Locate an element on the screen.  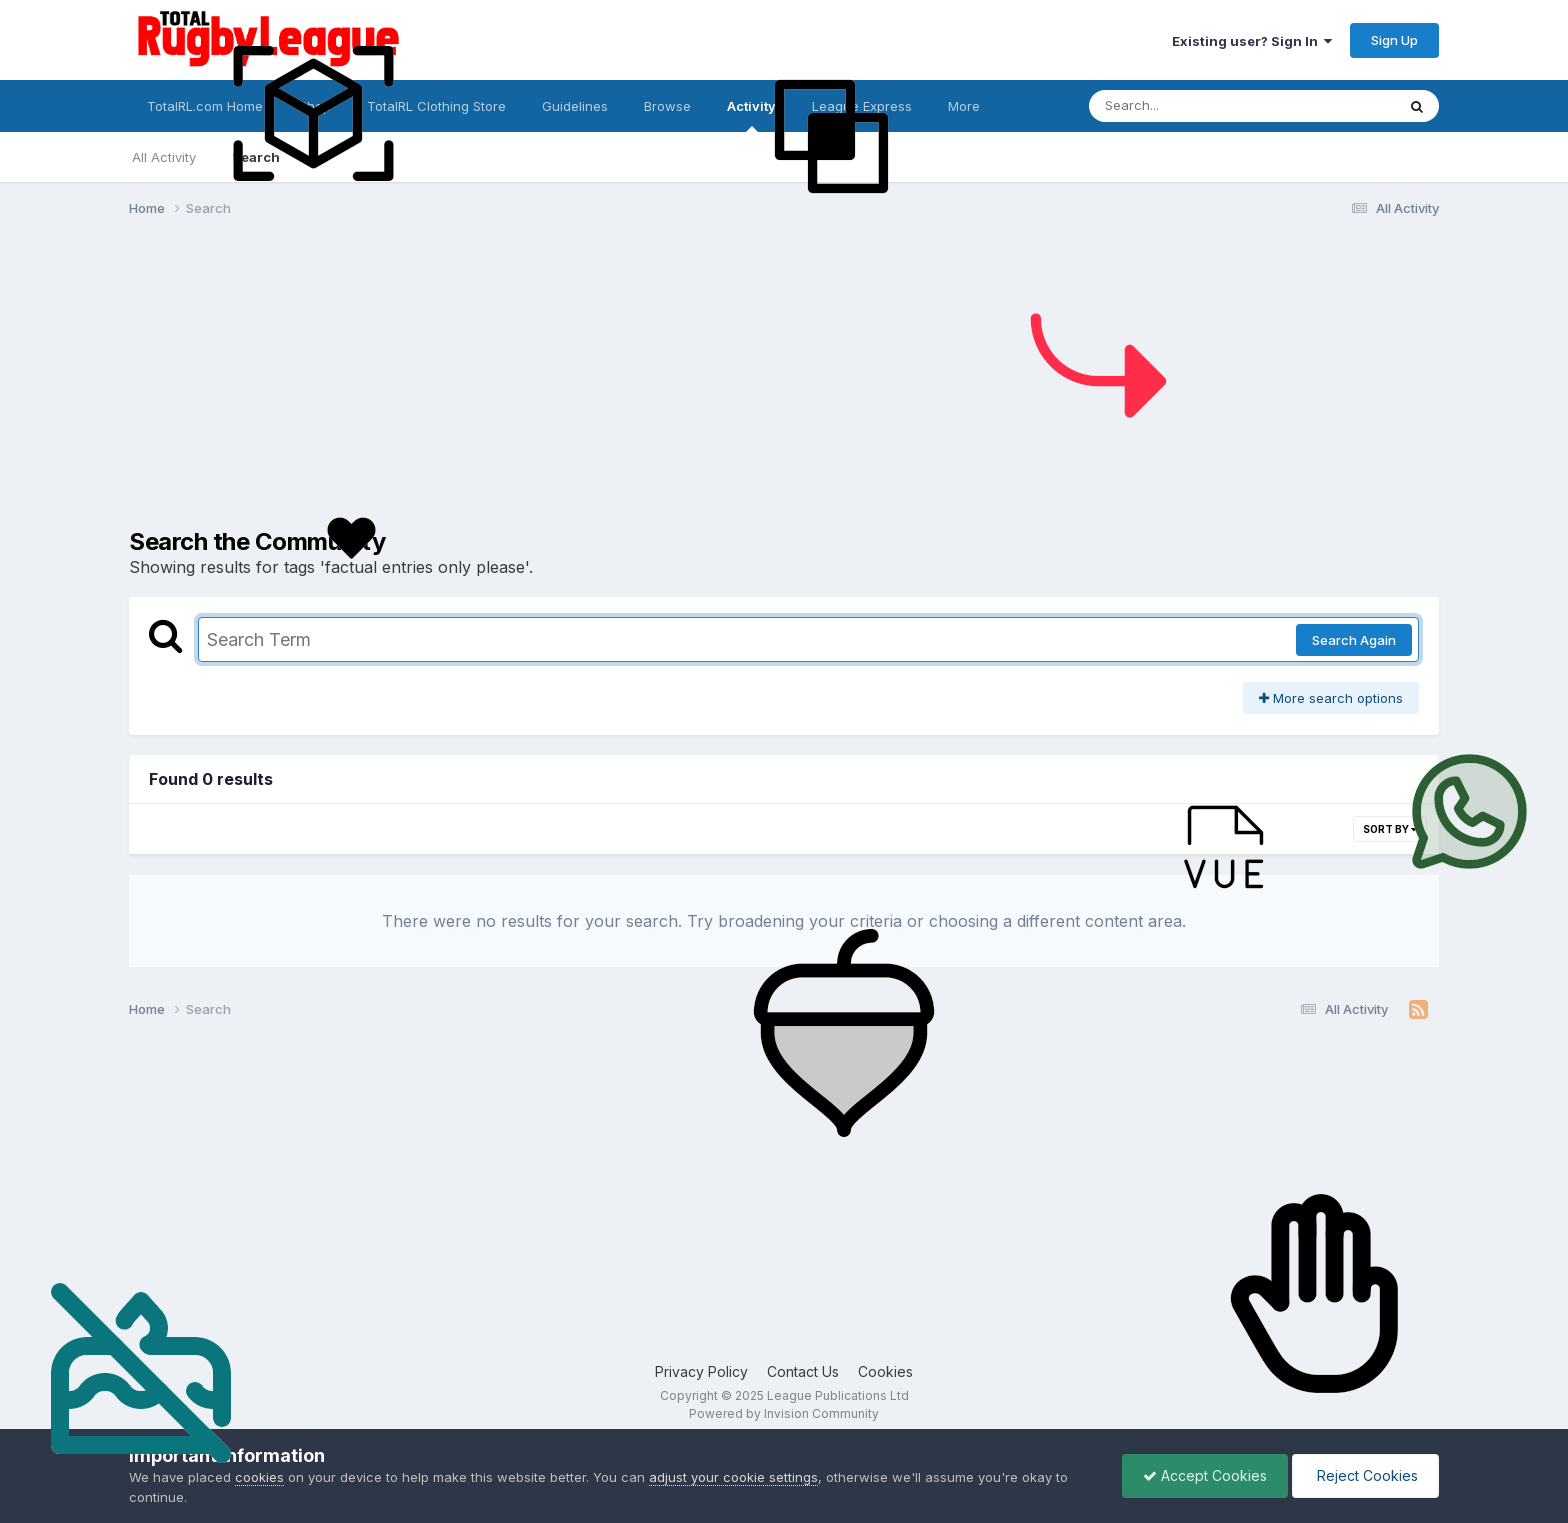
reply to a message or comment is located at coordinates (1098, 365).